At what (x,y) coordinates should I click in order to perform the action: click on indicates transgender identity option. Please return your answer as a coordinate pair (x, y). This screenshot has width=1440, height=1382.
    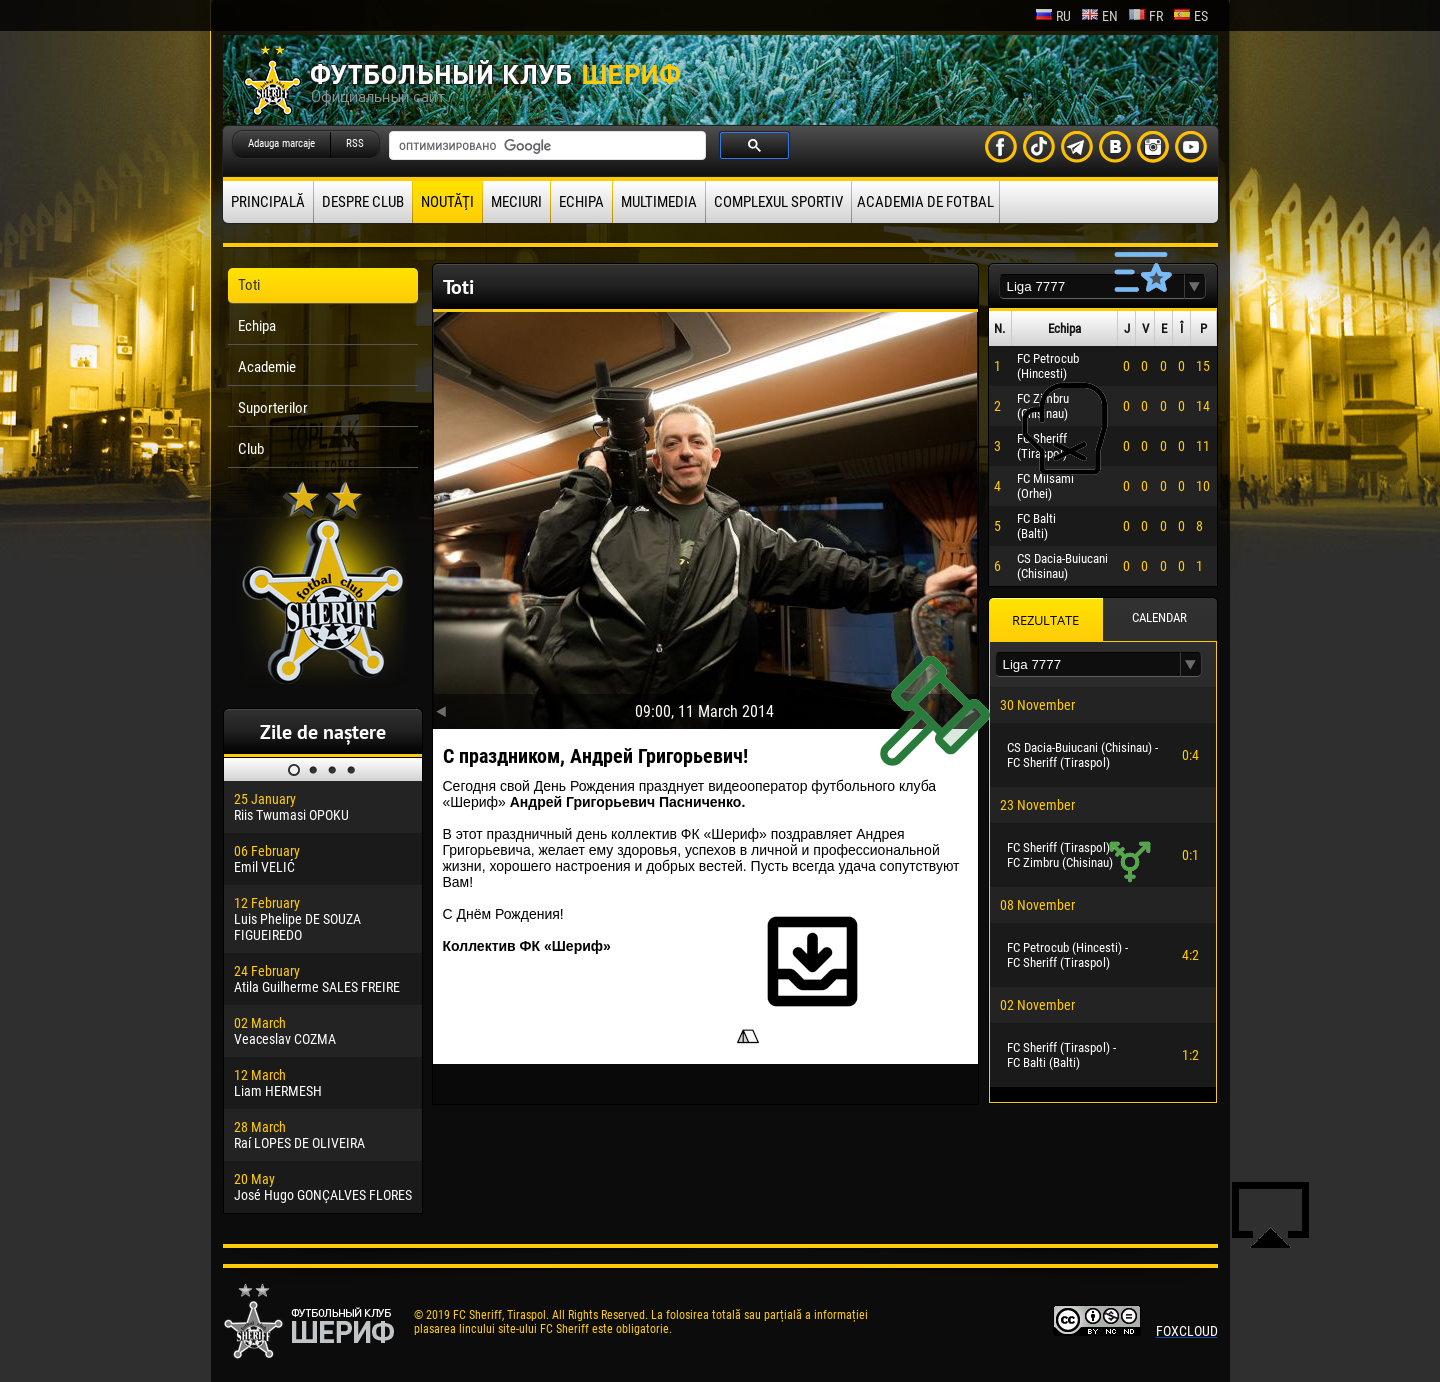
    Looking at the image, I should click on (1130, 862).